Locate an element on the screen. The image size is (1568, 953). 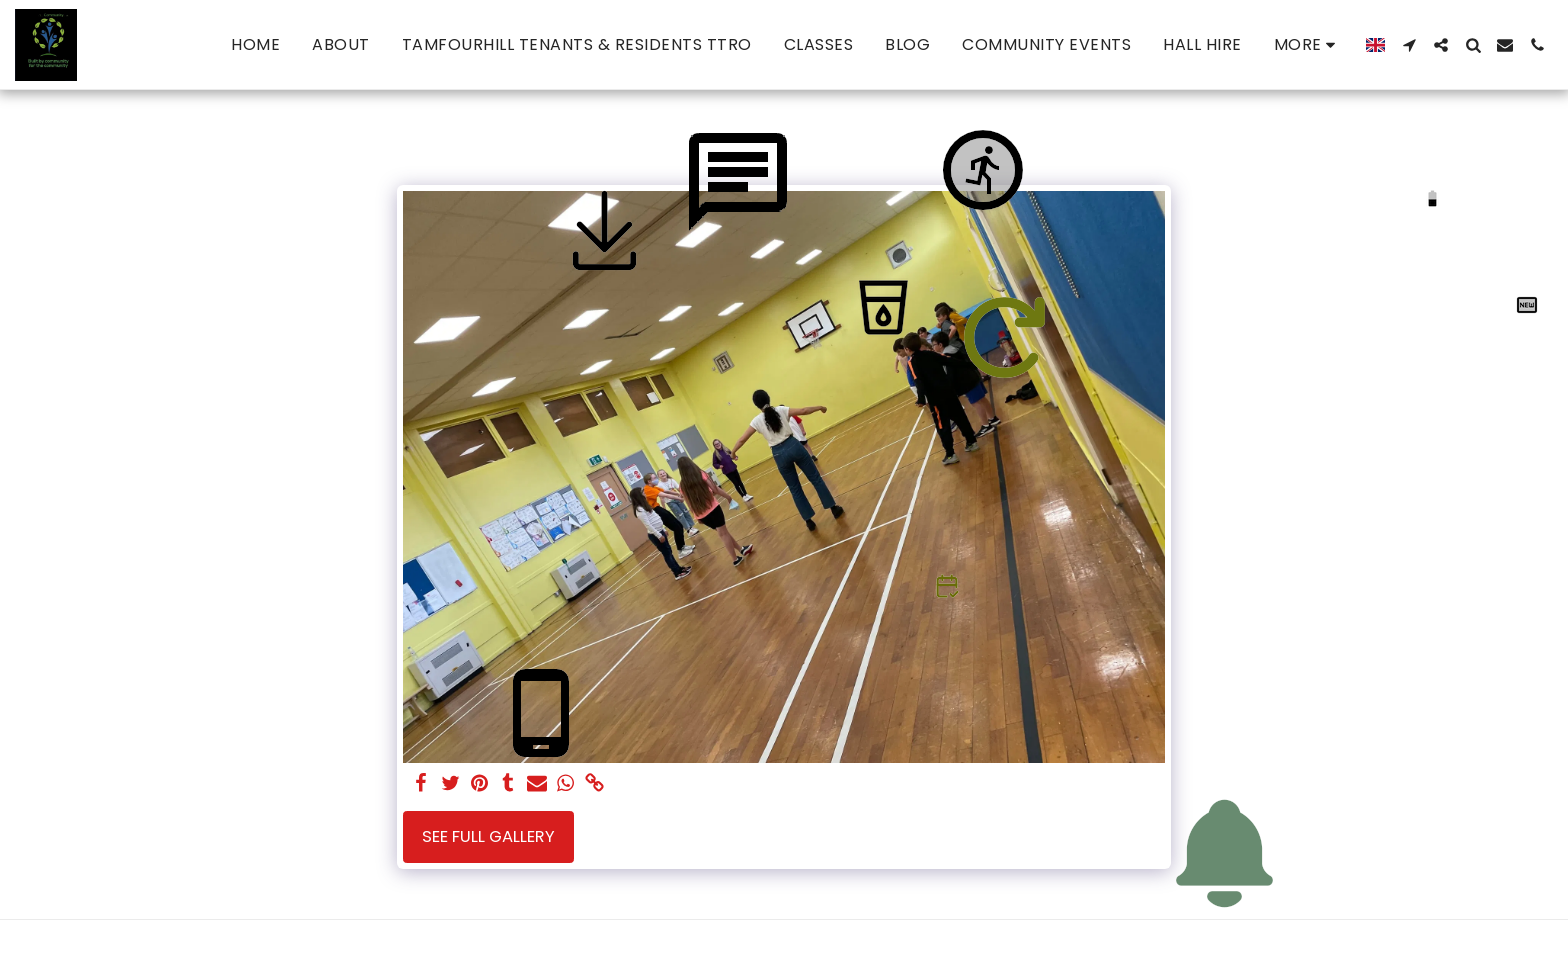
access mobile device settings is located at coordinates (541, 713).